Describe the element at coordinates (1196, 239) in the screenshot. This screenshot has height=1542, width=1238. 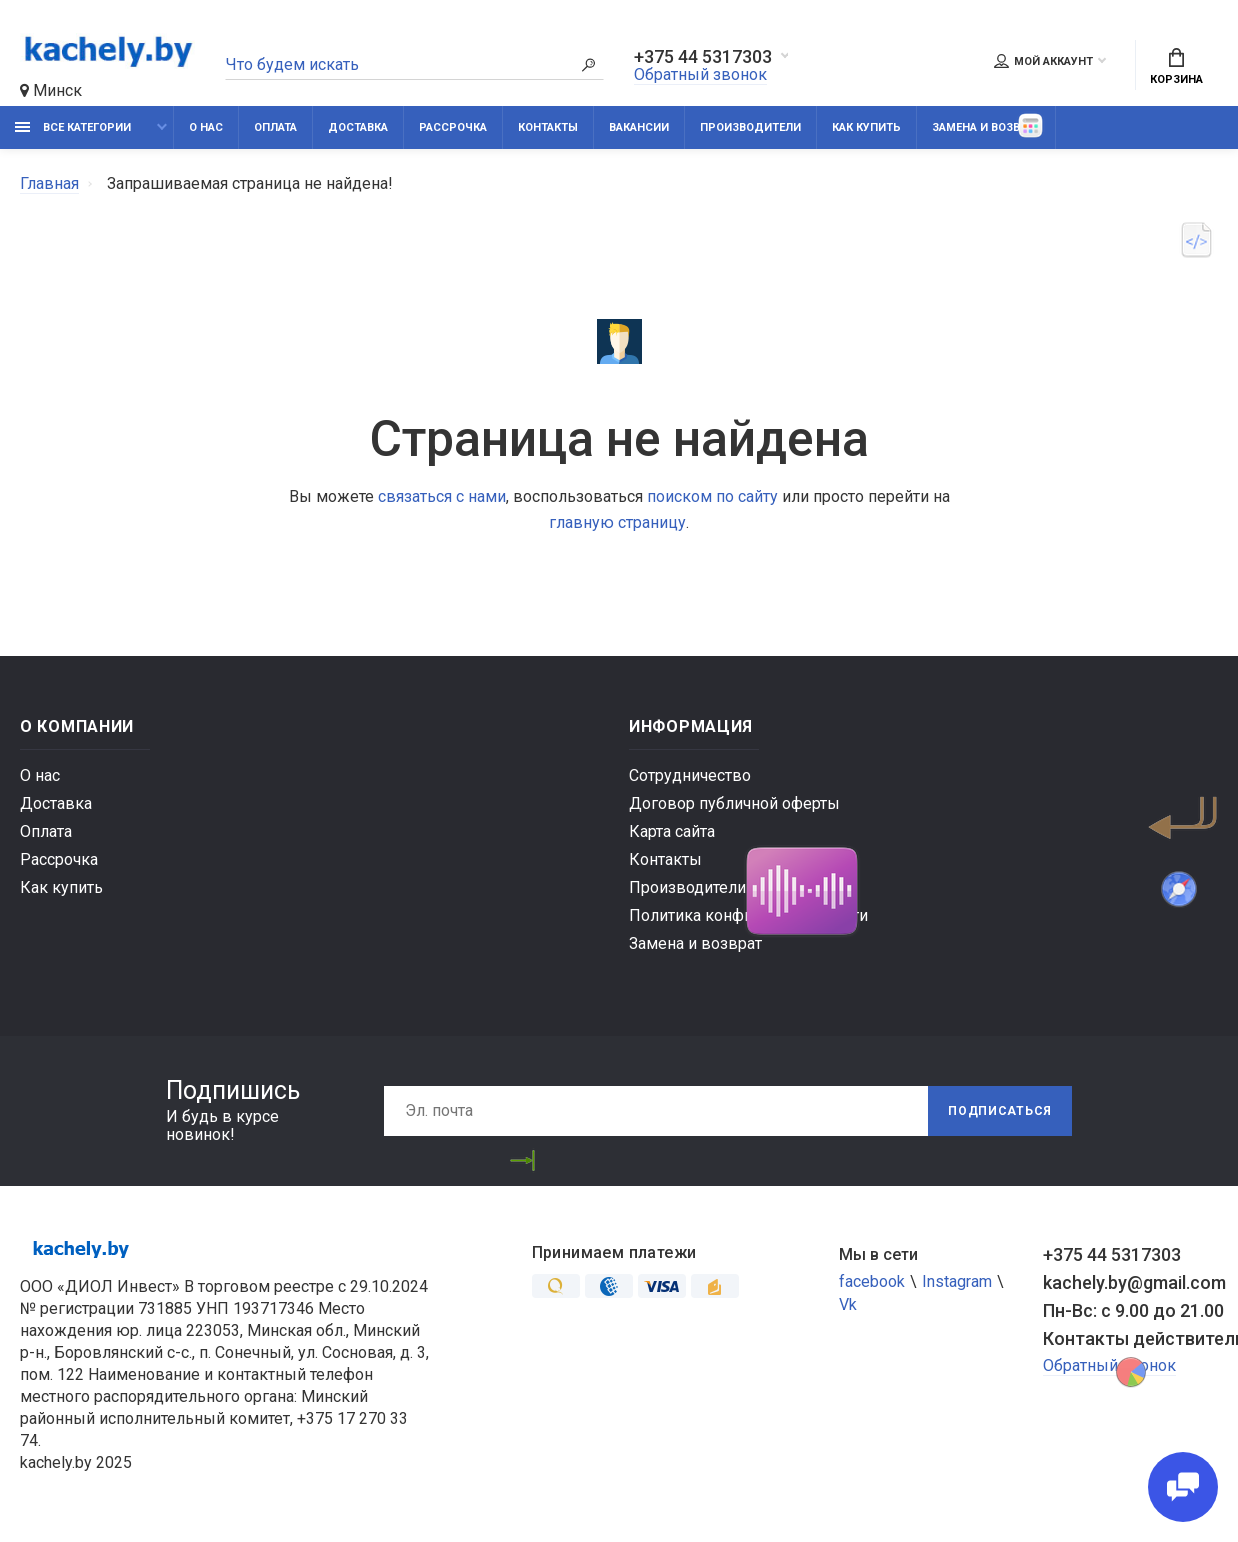
I see `an HTML or code file` at that location.